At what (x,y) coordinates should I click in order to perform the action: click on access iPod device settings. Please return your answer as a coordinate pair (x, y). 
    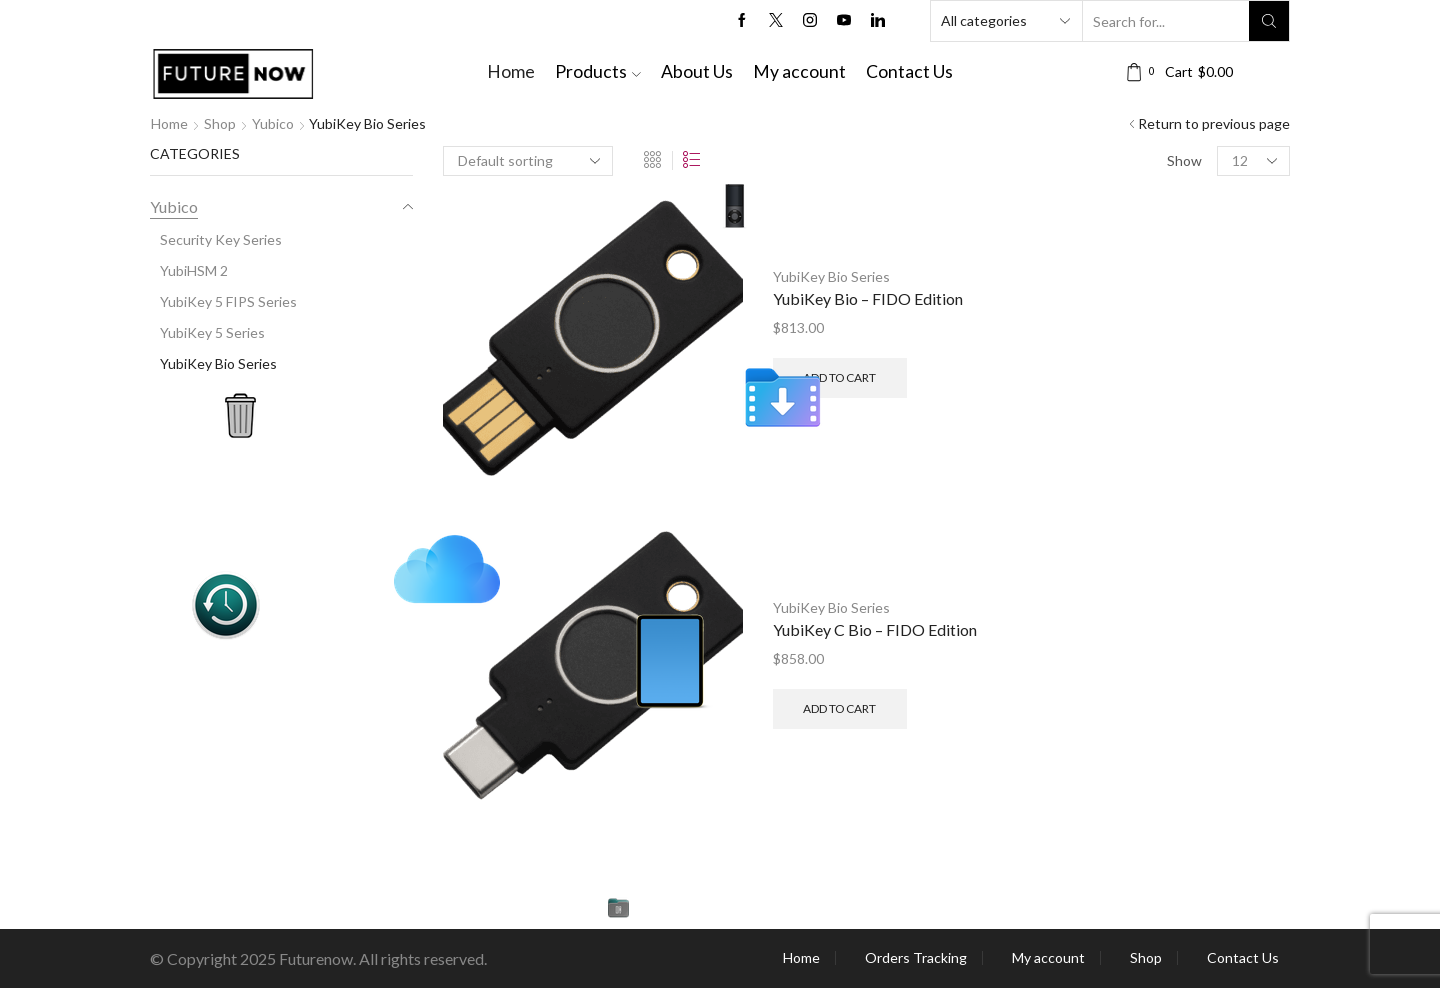
    Looking at the image, I should click on (734, 206).